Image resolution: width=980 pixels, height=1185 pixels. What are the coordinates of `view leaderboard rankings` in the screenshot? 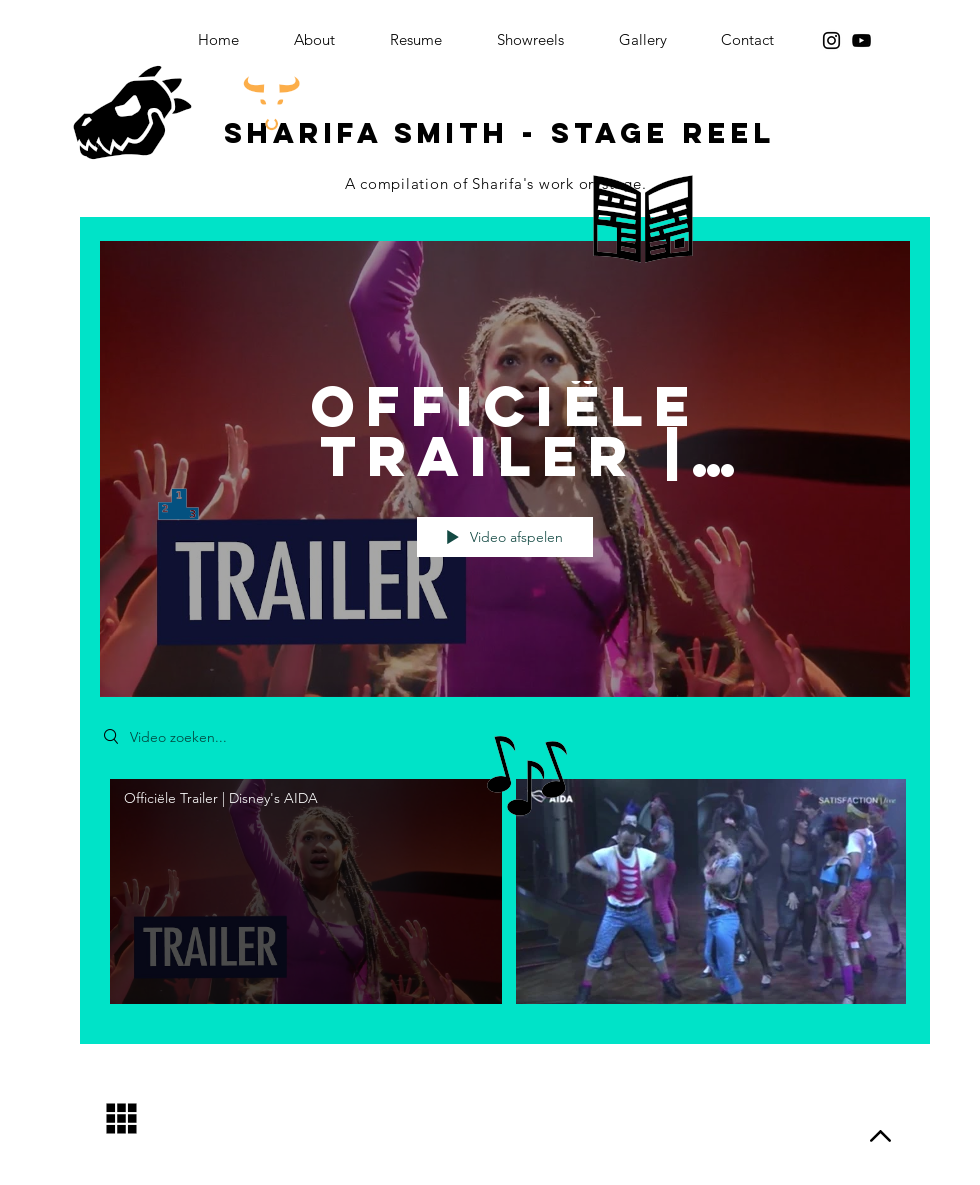 It's located at (178, 499).